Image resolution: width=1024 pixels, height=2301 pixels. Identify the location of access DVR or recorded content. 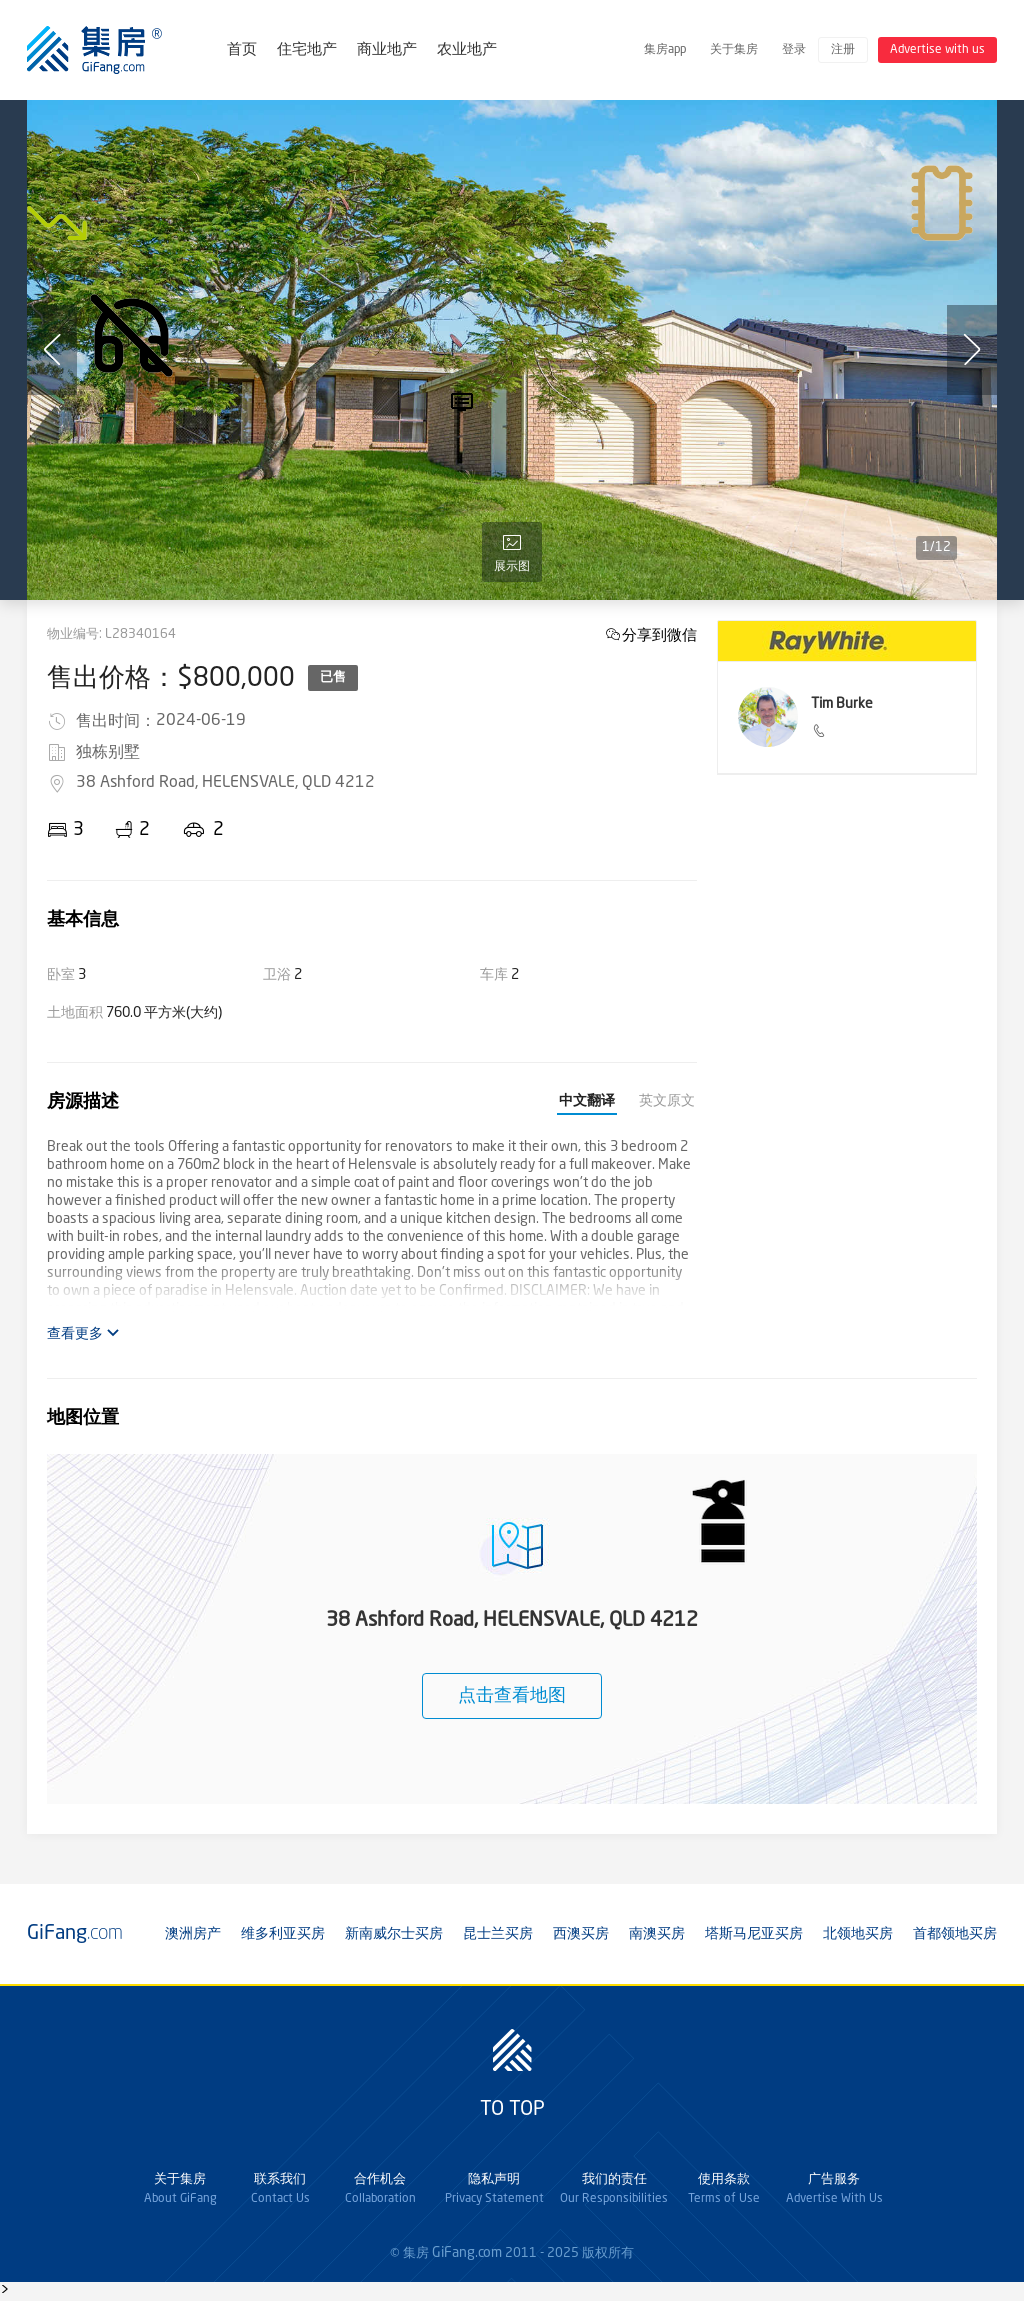
(462, 402).